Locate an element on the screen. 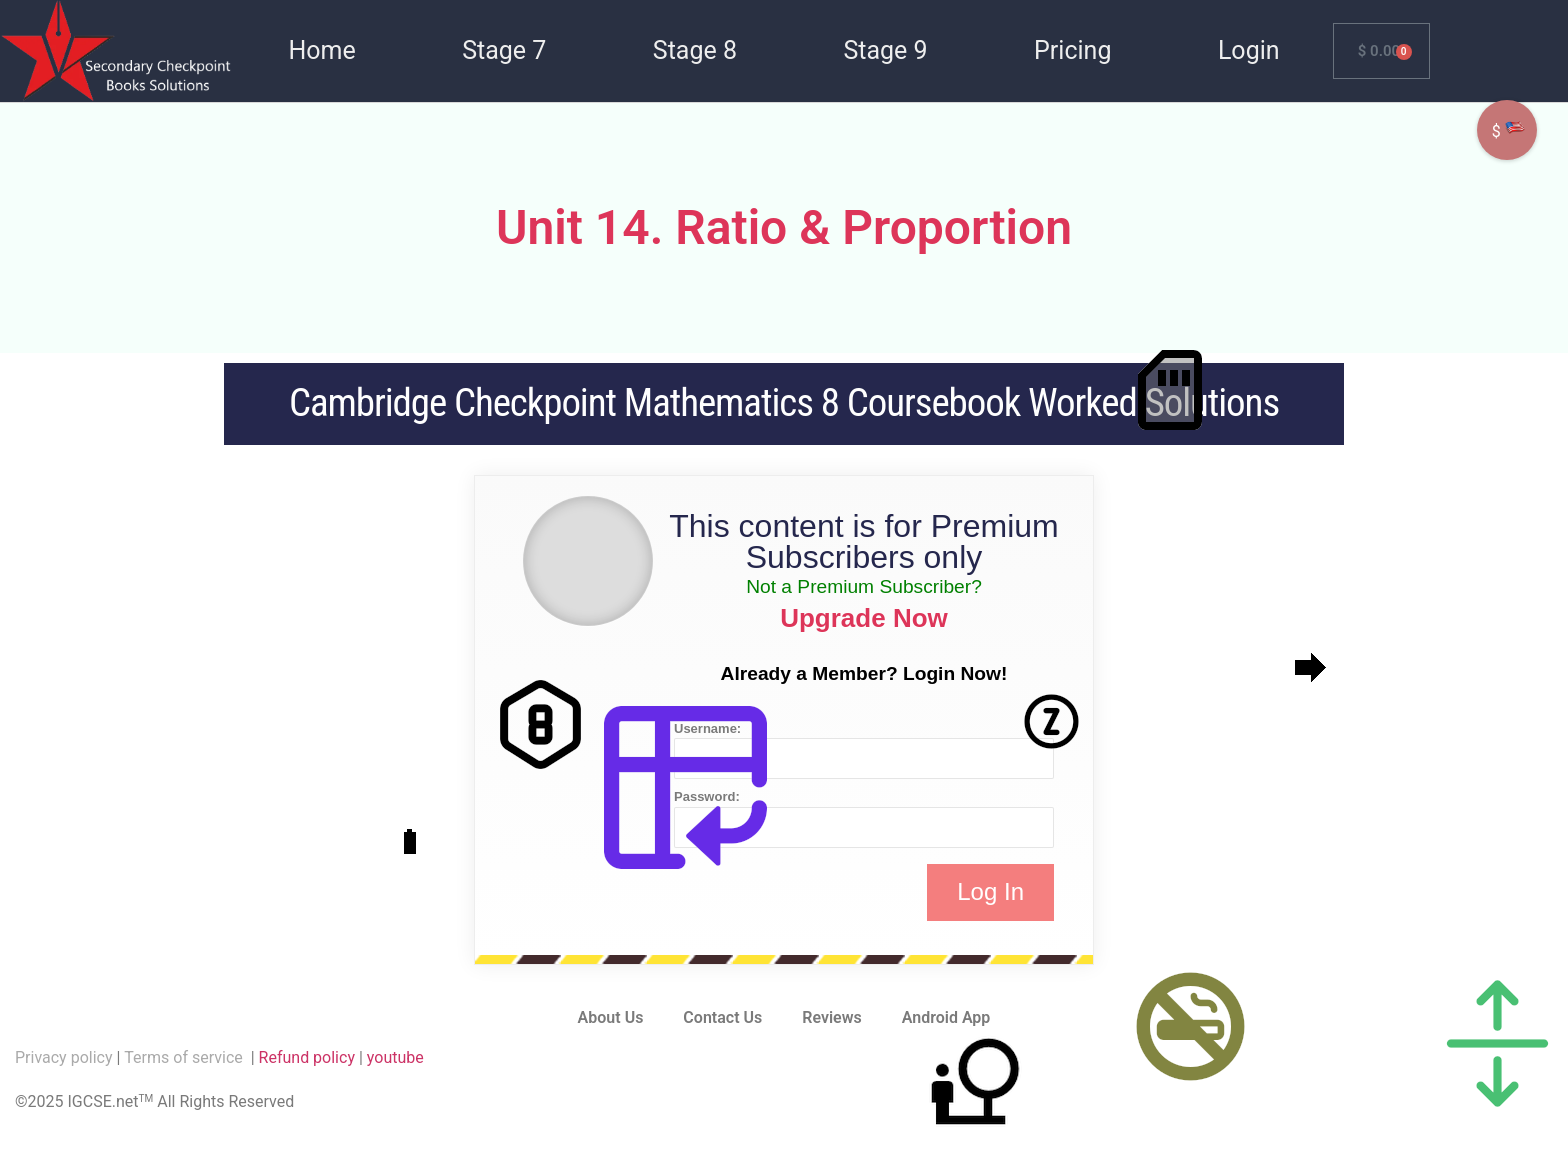 The image size is (1568, 1167). forward an email or message is located at coordinates (1310, 667).